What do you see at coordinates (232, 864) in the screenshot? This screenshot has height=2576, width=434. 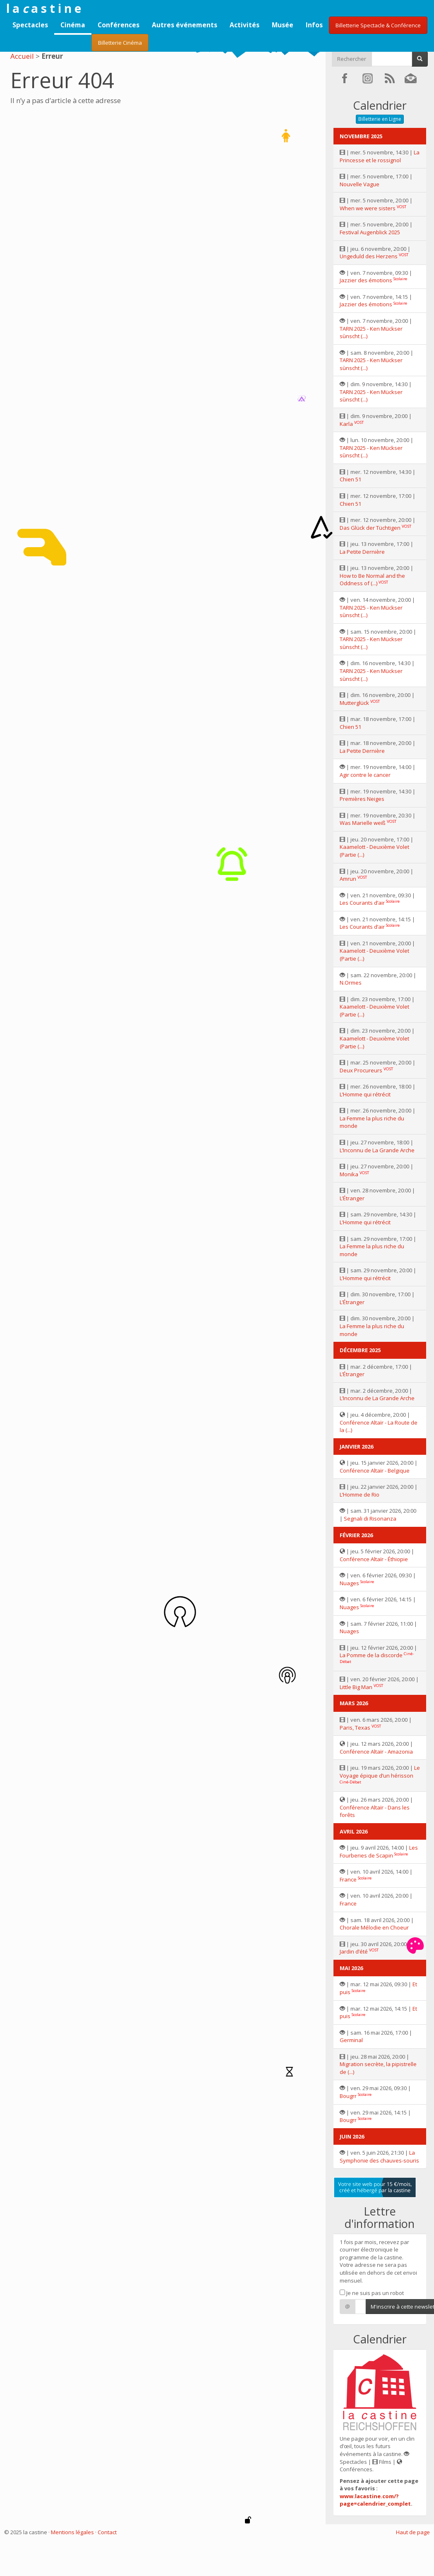 I see `indicates new notifications or alerts` at bounding box center [232, 864].